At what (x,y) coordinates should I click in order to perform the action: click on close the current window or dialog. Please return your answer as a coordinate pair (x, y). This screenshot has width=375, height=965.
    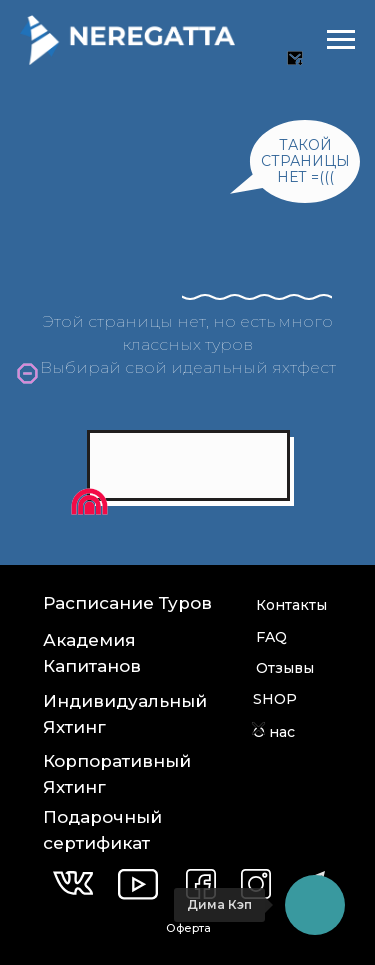
    Looking at the image, I should click on (258, 728).